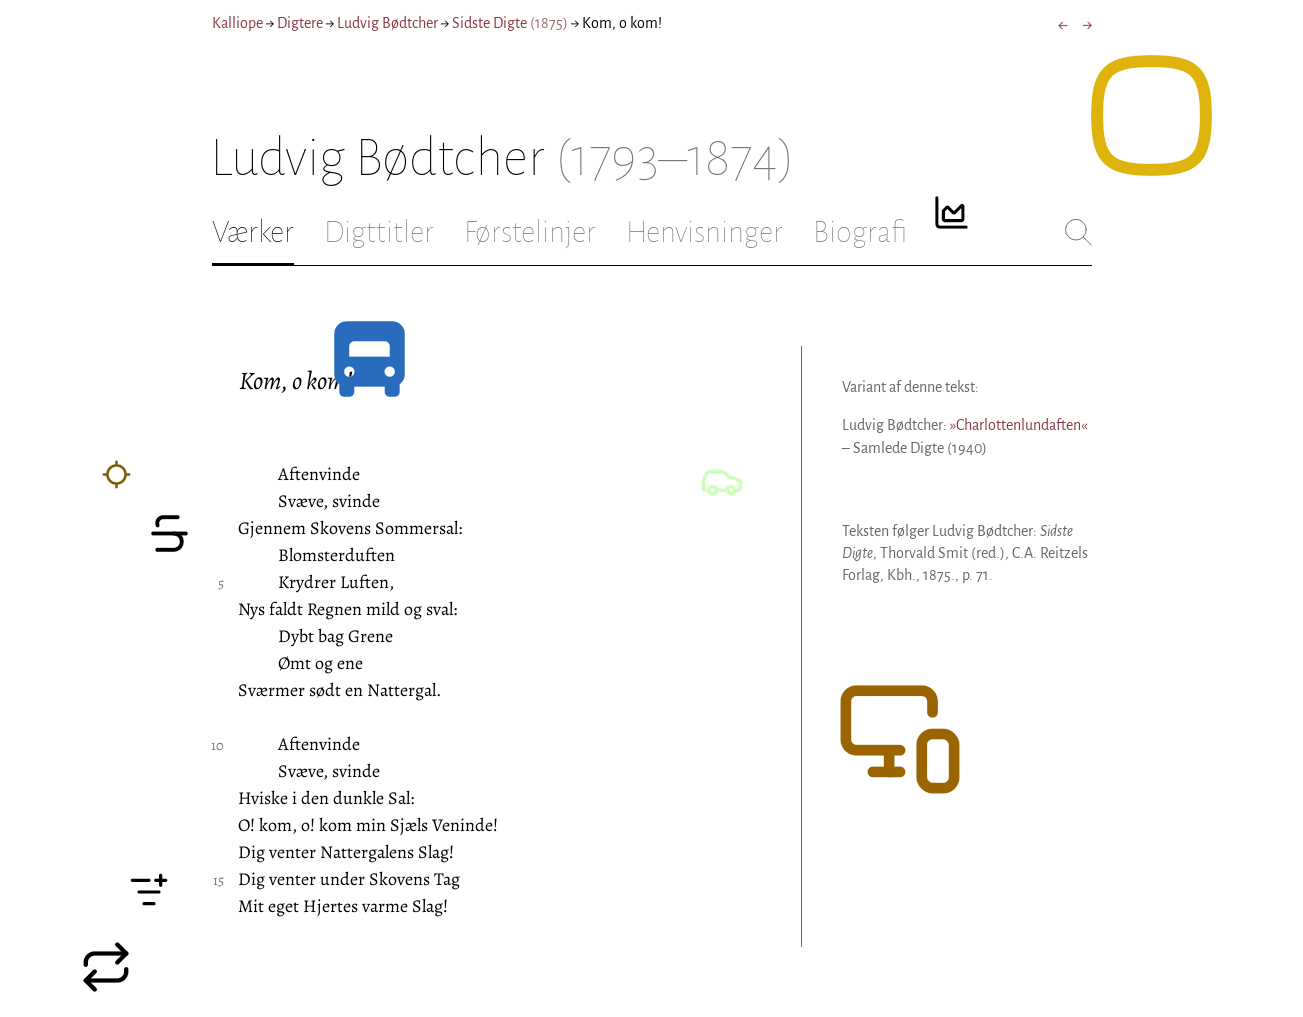  I want to click on view area chart analytics, so click(951, 212).